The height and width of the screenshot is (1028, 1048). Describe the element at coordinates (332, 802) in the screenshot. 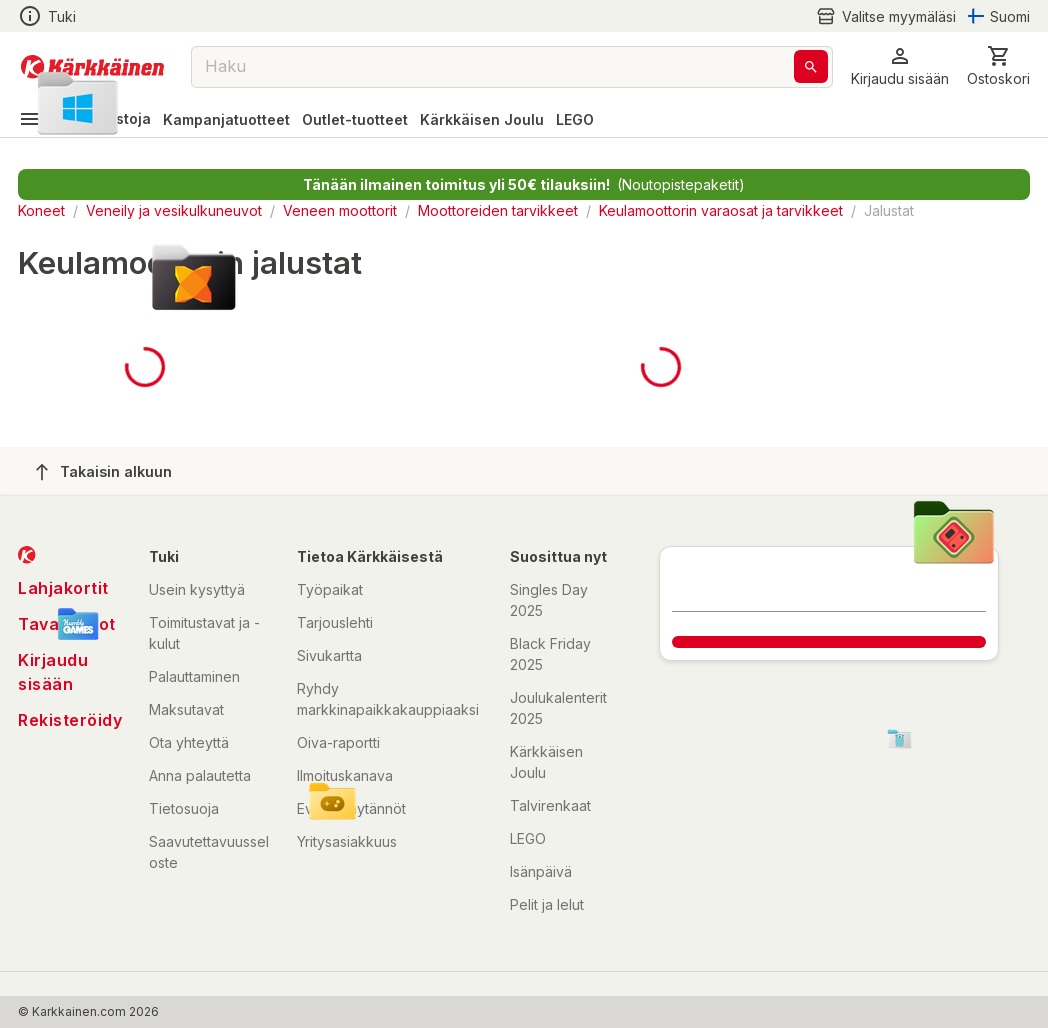

I see `open your games folder` at that location.